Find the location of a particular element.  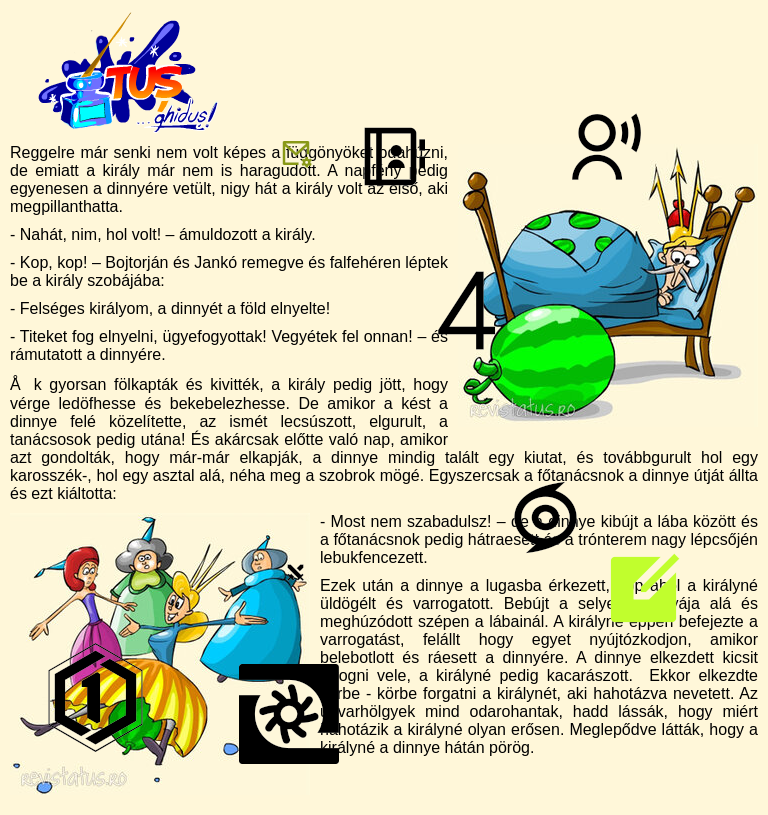

edit or compose a new document is located at coordinates (643, 589).